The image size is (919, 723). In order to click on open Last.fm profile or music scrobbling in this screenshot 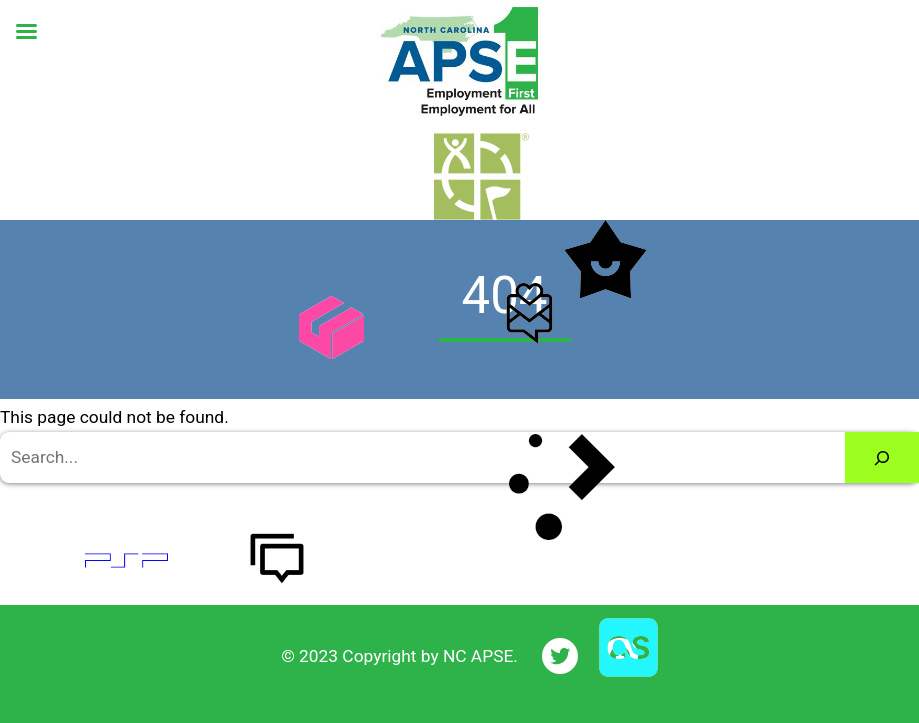, I will do `click(628, 647)`.